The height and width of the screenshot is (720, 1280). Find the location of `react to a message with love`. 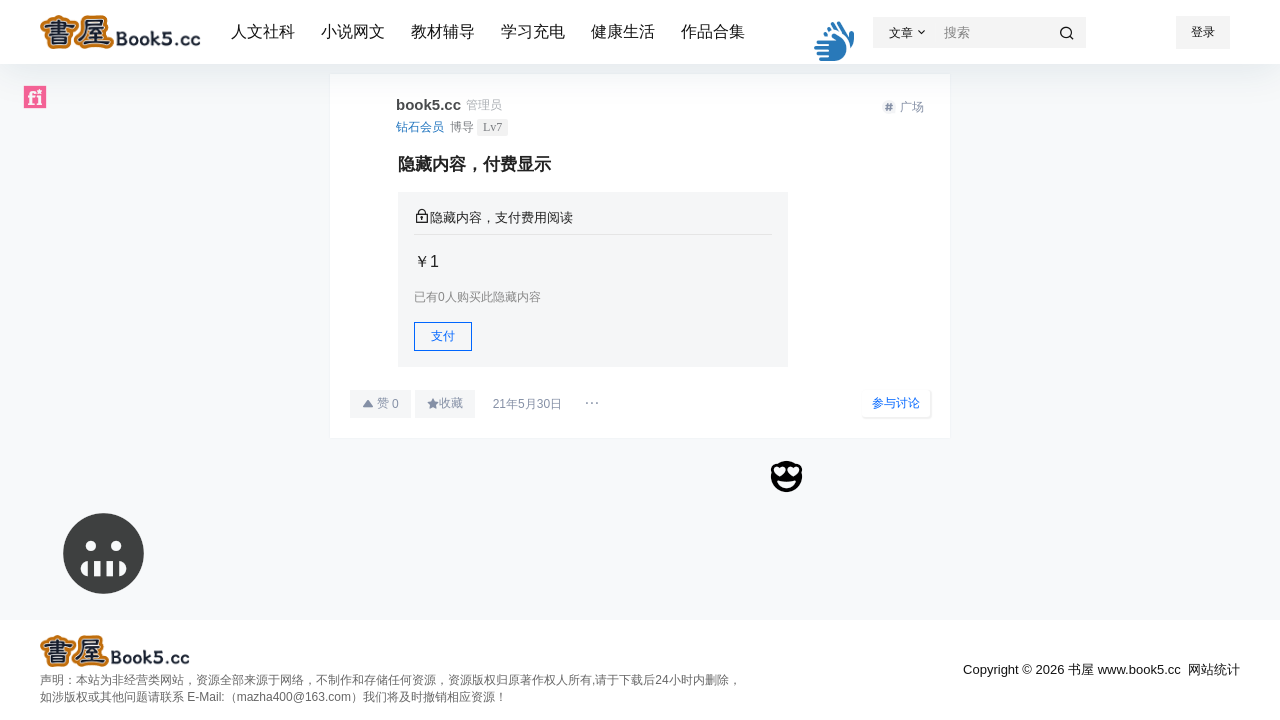

react to a message with love is located at coordinates (786, 476).